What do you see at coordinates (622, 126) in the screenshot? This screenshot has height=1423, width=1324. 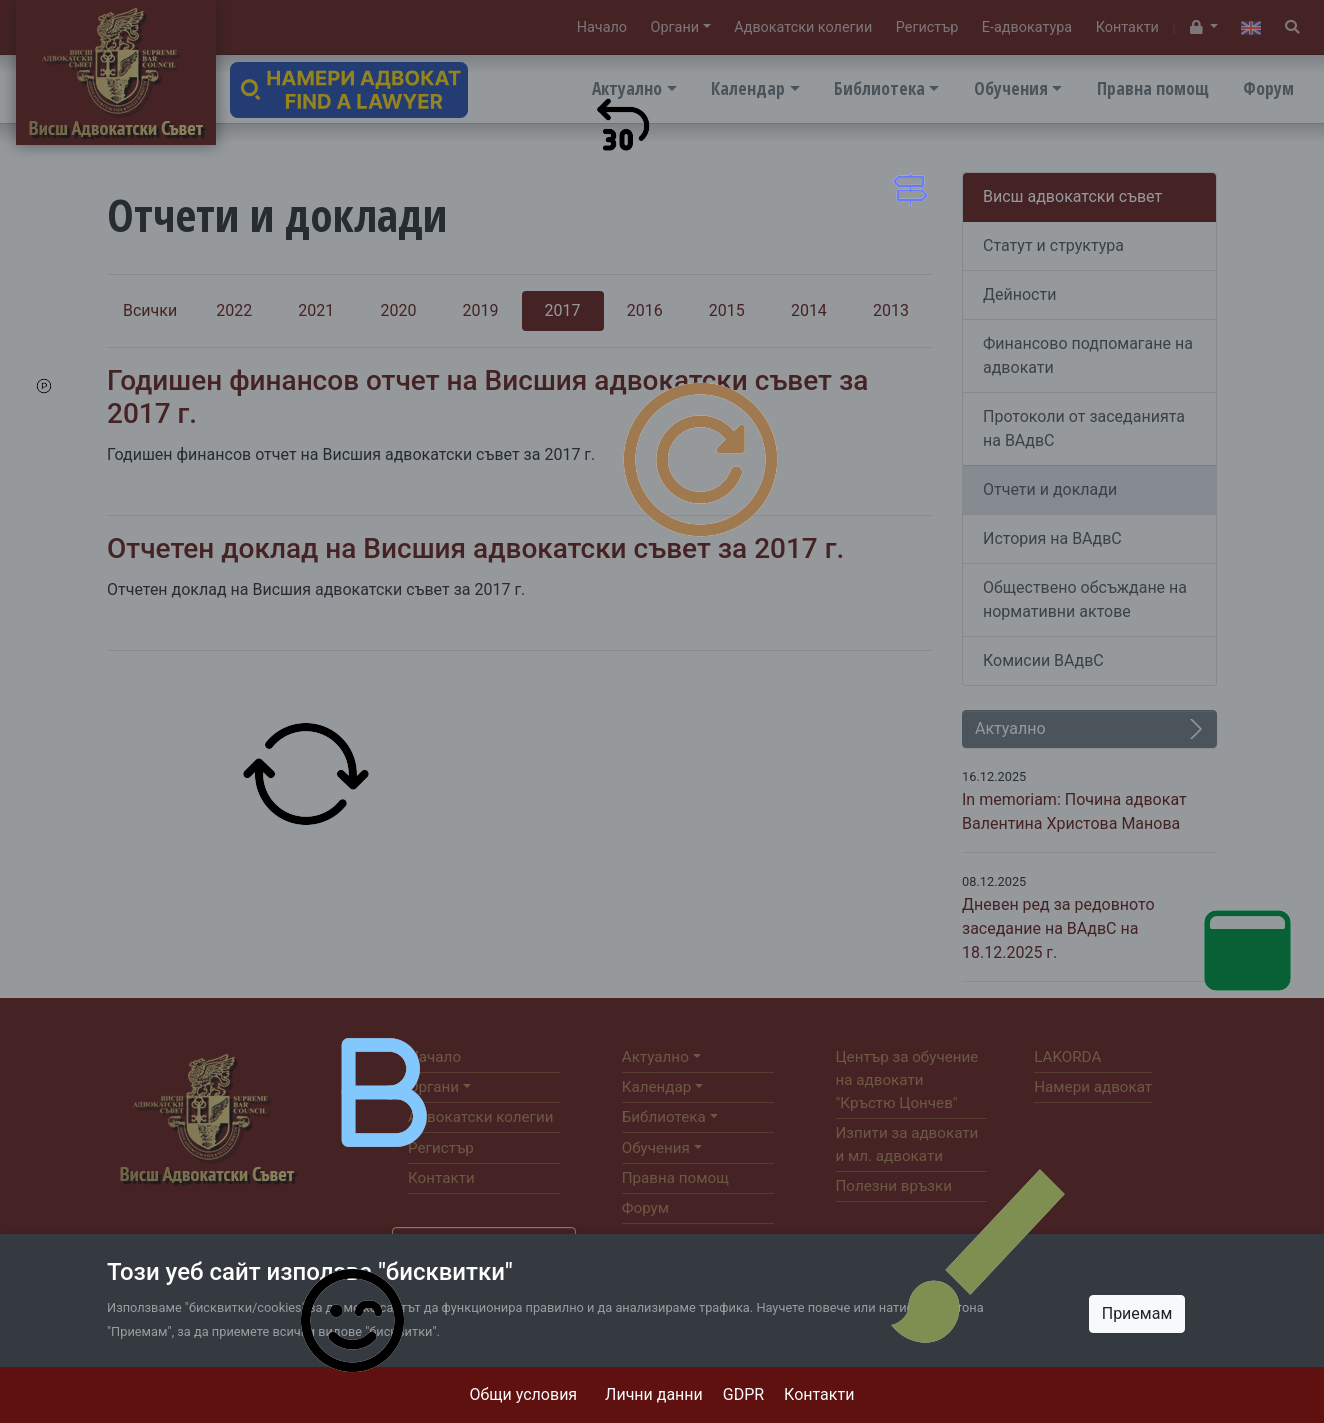 I see `skip back 30 seconds` at bounding box center [622, 126].